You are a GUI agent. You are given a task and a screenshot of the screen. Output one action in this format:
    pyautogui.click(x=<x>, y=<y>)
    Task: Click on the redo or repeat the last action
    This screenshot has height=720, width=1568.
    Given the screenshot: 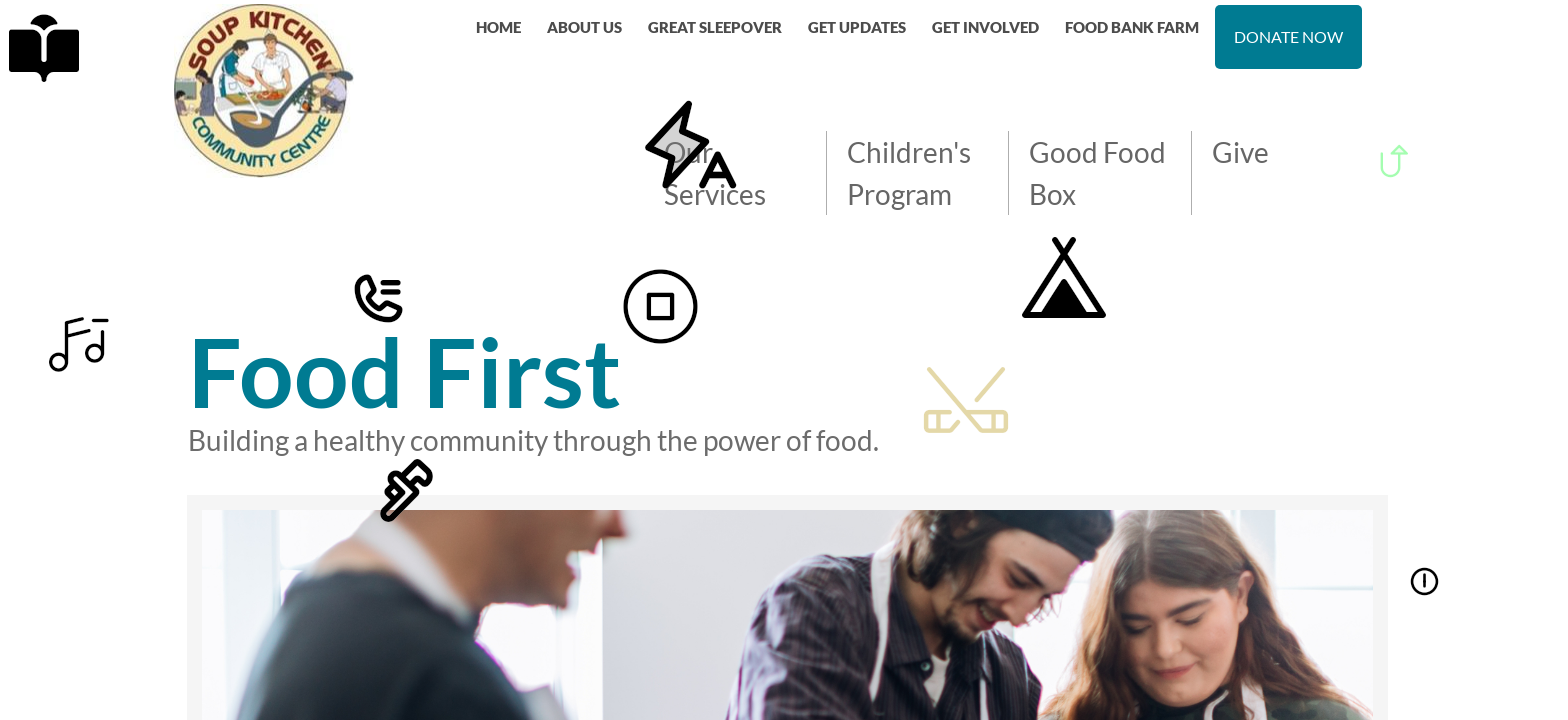 What is the action you would take?
    pyautogui.click(x=1393, y=161)
    